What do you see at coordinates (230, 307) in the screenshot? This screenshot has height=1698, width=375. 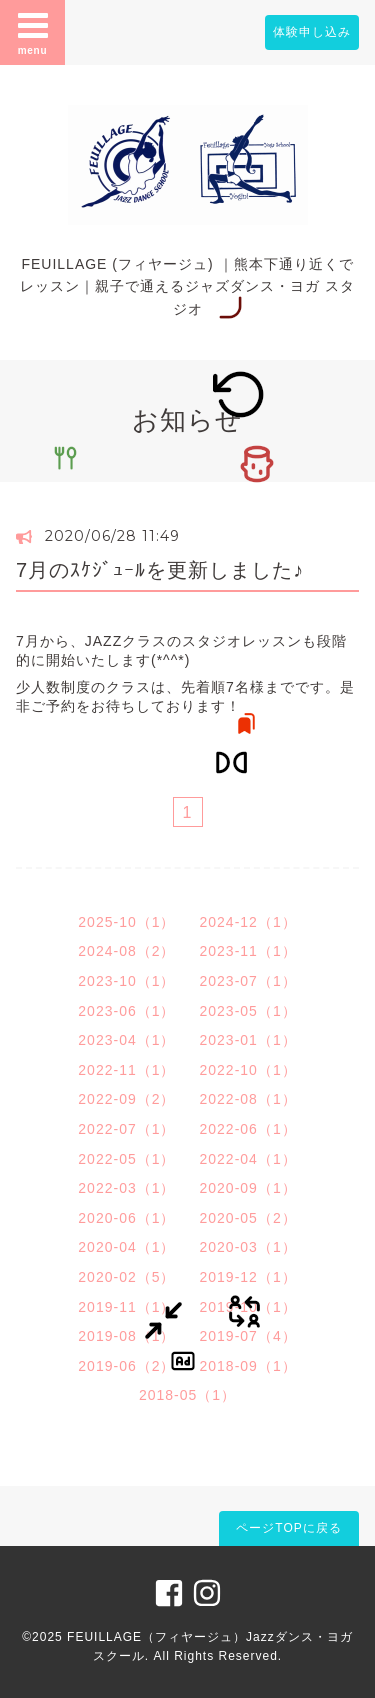 I see `adjust bottom-right corner radius` at bounding box center [230, 307].